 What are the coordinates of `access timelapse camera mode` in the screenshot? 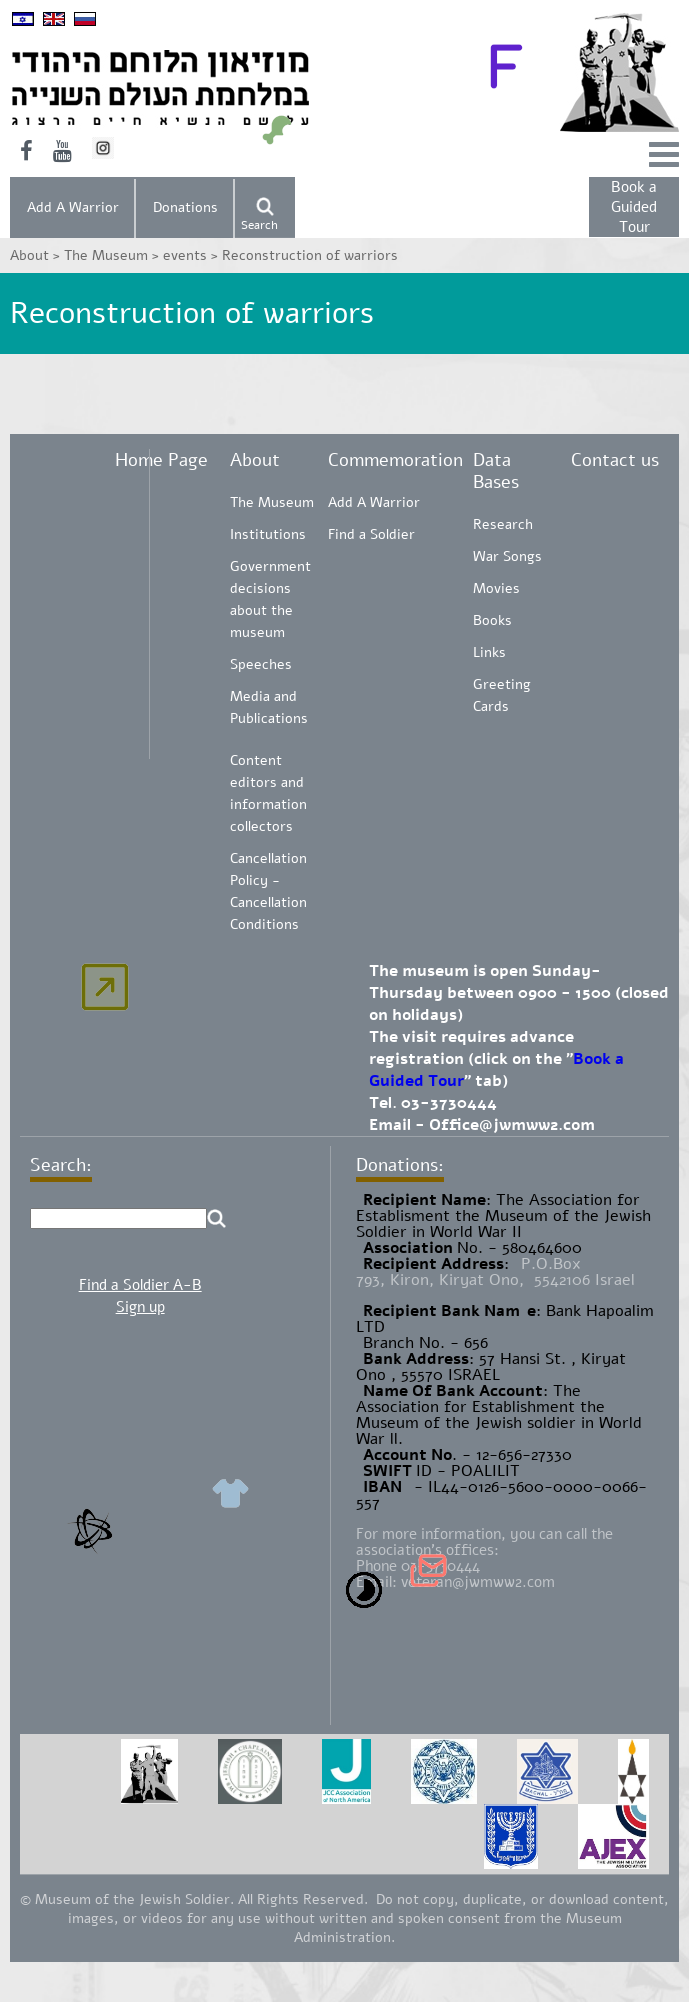 It's located at (364, 1590).